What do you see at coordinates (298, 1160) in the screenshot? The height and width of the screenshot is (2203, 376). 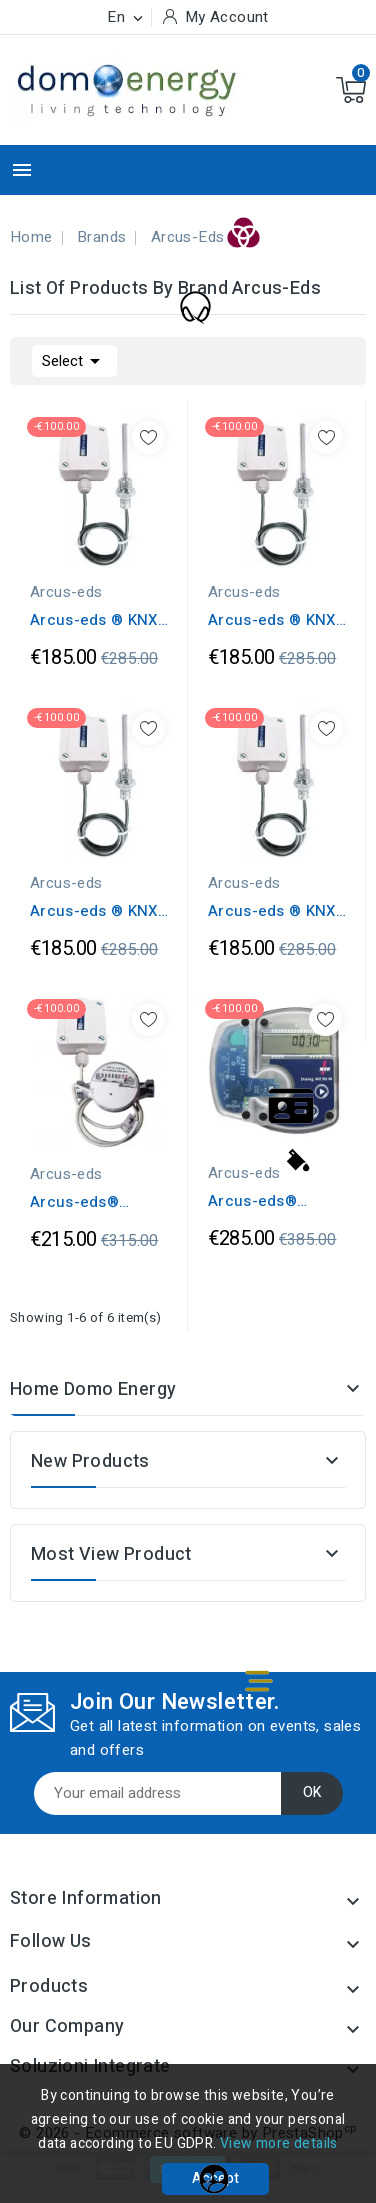 I see `fill an area with color` at bounding box center [298, 1160].